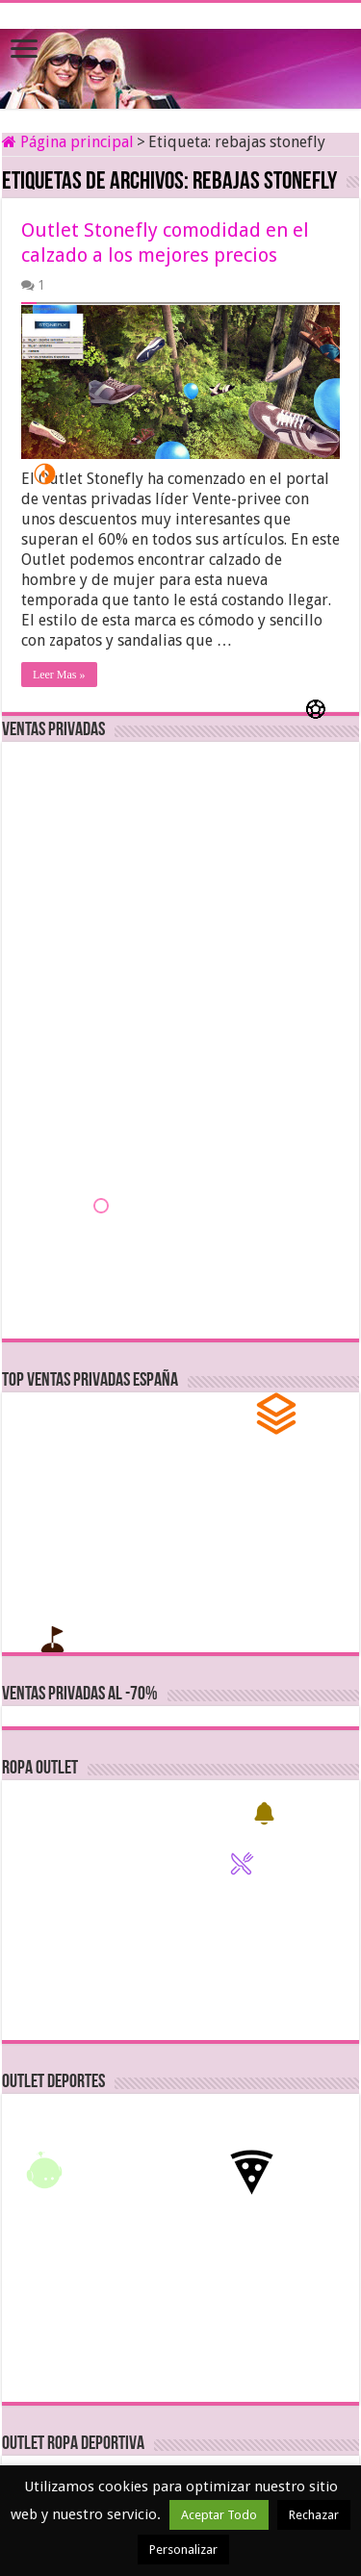 The width and height of the screenshot is (361, 2576). I want to click on view your notifications, so click(264, 1813).